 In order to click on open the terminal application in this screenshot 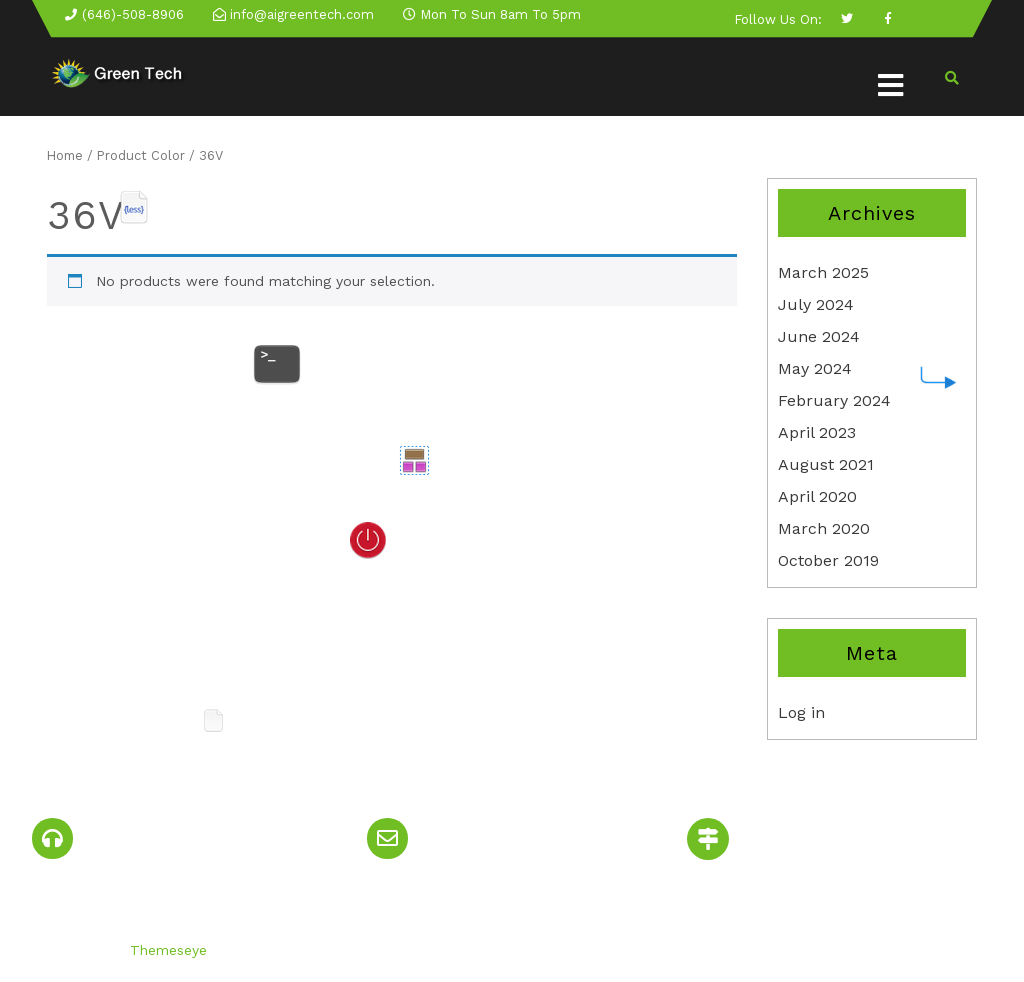, I will do `click(277, 364)`.